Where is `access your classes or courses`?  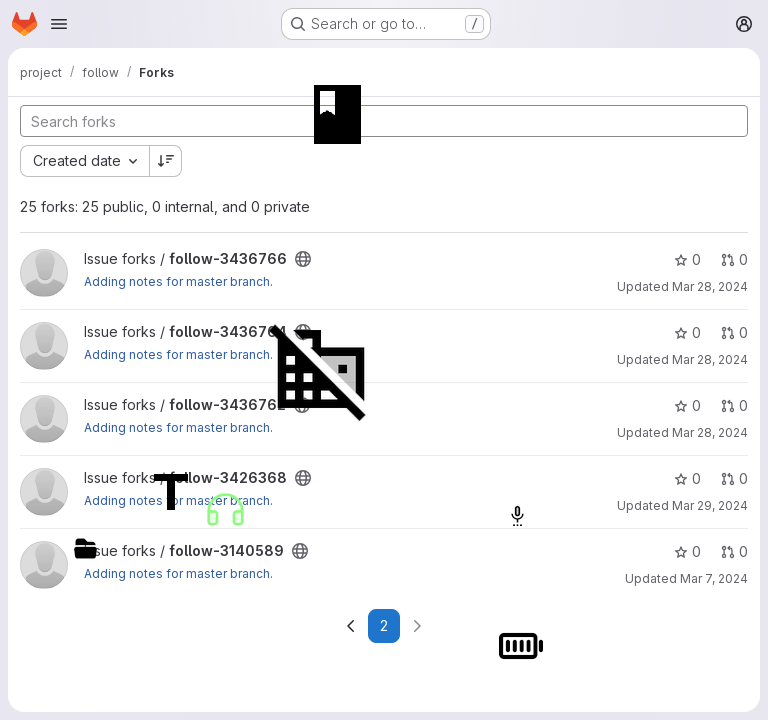
access your classes or courses is located at coordinates (337, 114).